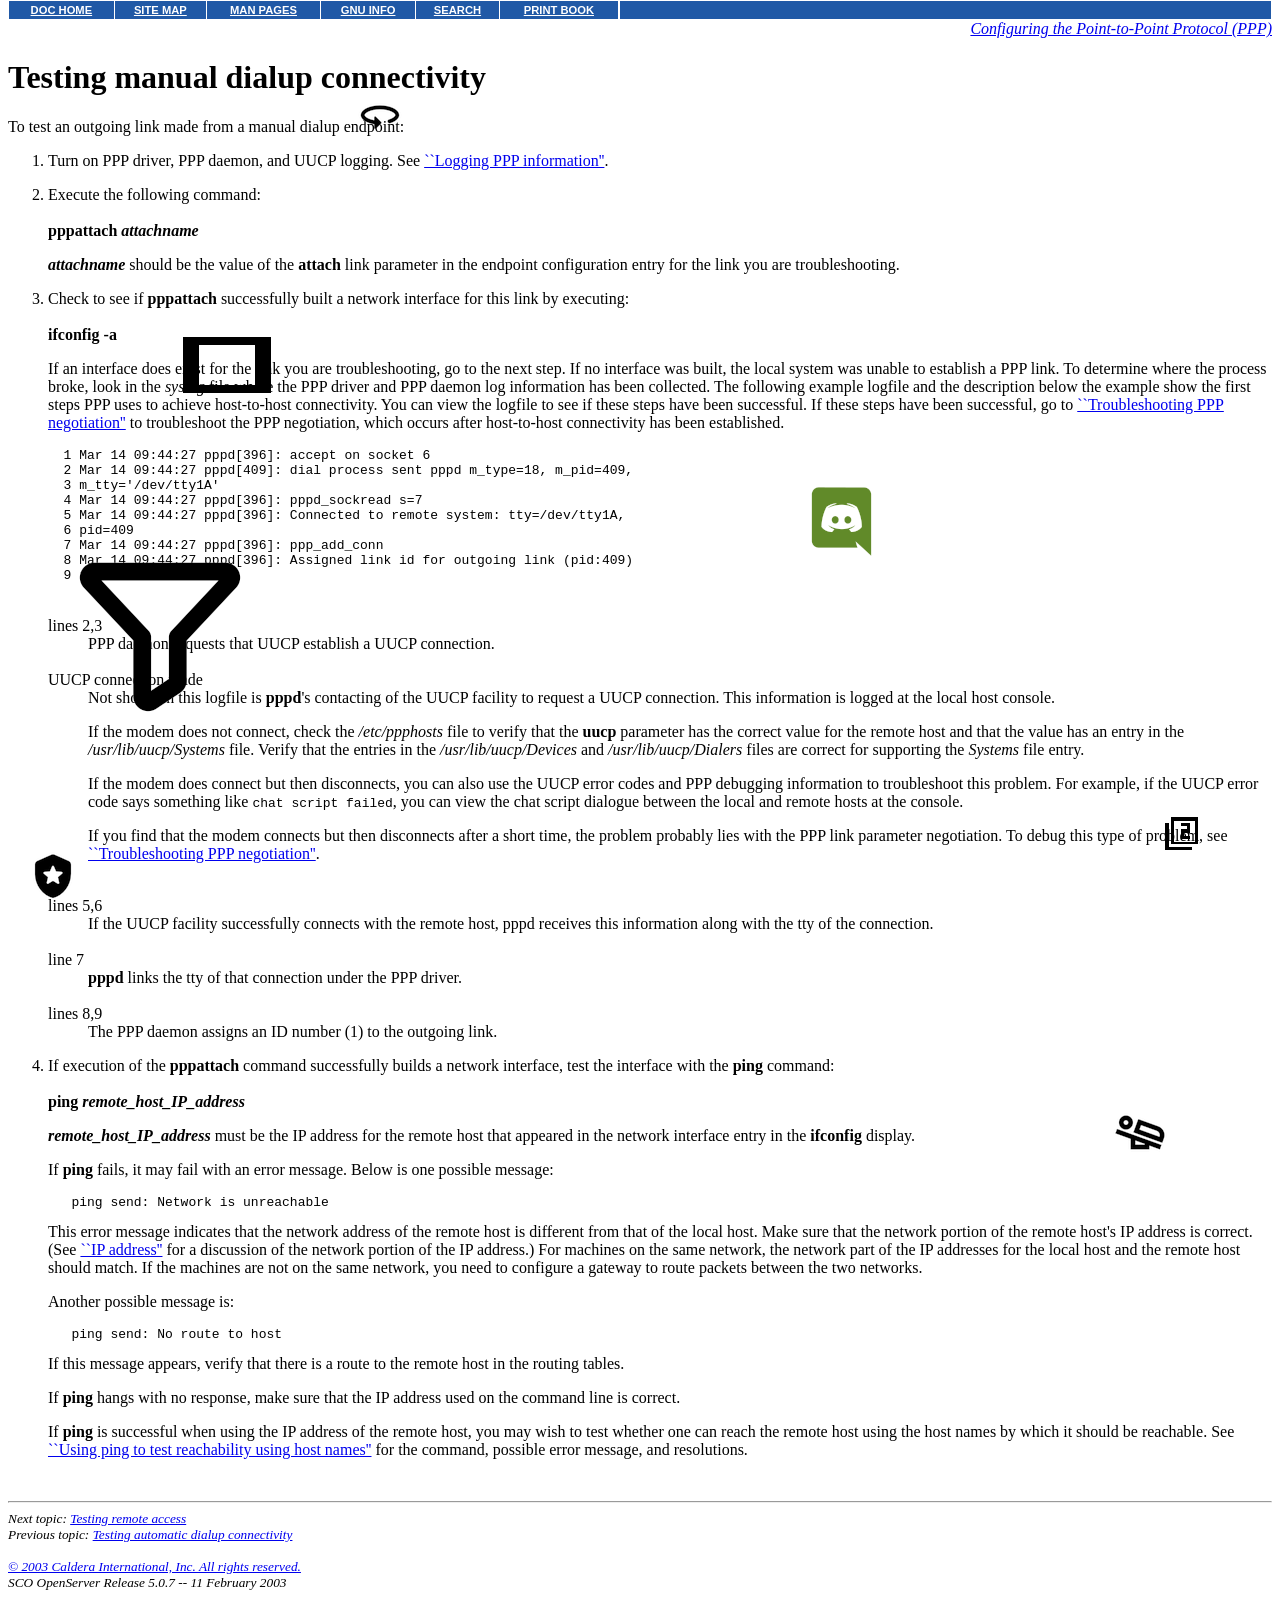  Describe the element at coordinates (160, 631) in the screenshot. I see `filter or sort content` at that location.